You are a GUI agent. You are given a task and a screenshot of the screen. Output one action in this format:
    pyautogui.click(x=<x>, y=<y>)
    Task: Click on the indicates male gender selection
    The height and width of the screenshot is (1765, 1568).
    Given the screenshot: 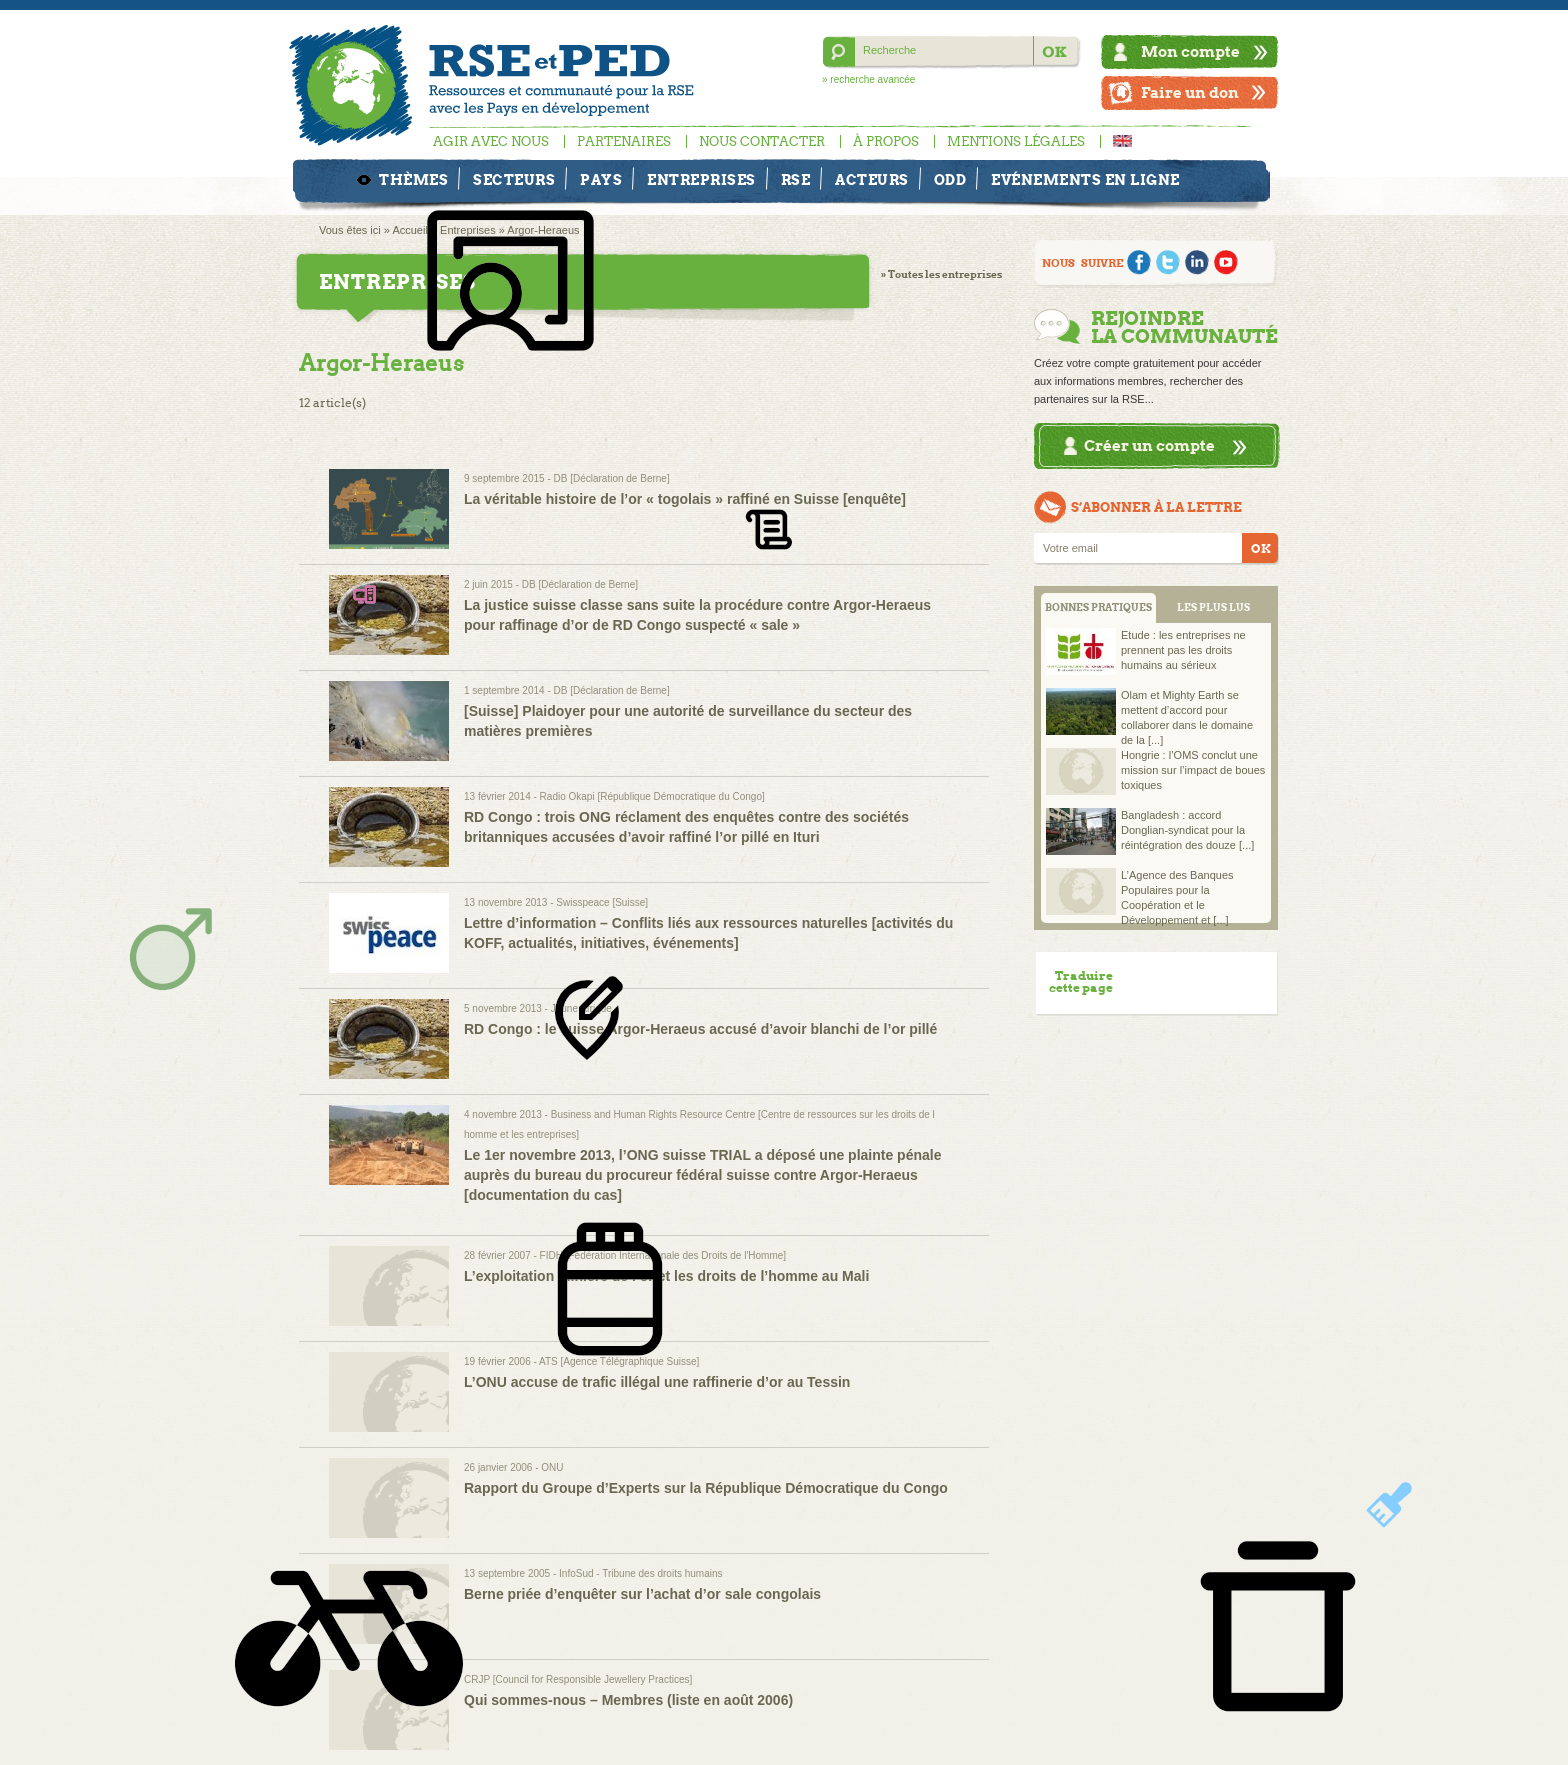 What is the action you would take?
    pyautogui.click(x=172, y=947)
    